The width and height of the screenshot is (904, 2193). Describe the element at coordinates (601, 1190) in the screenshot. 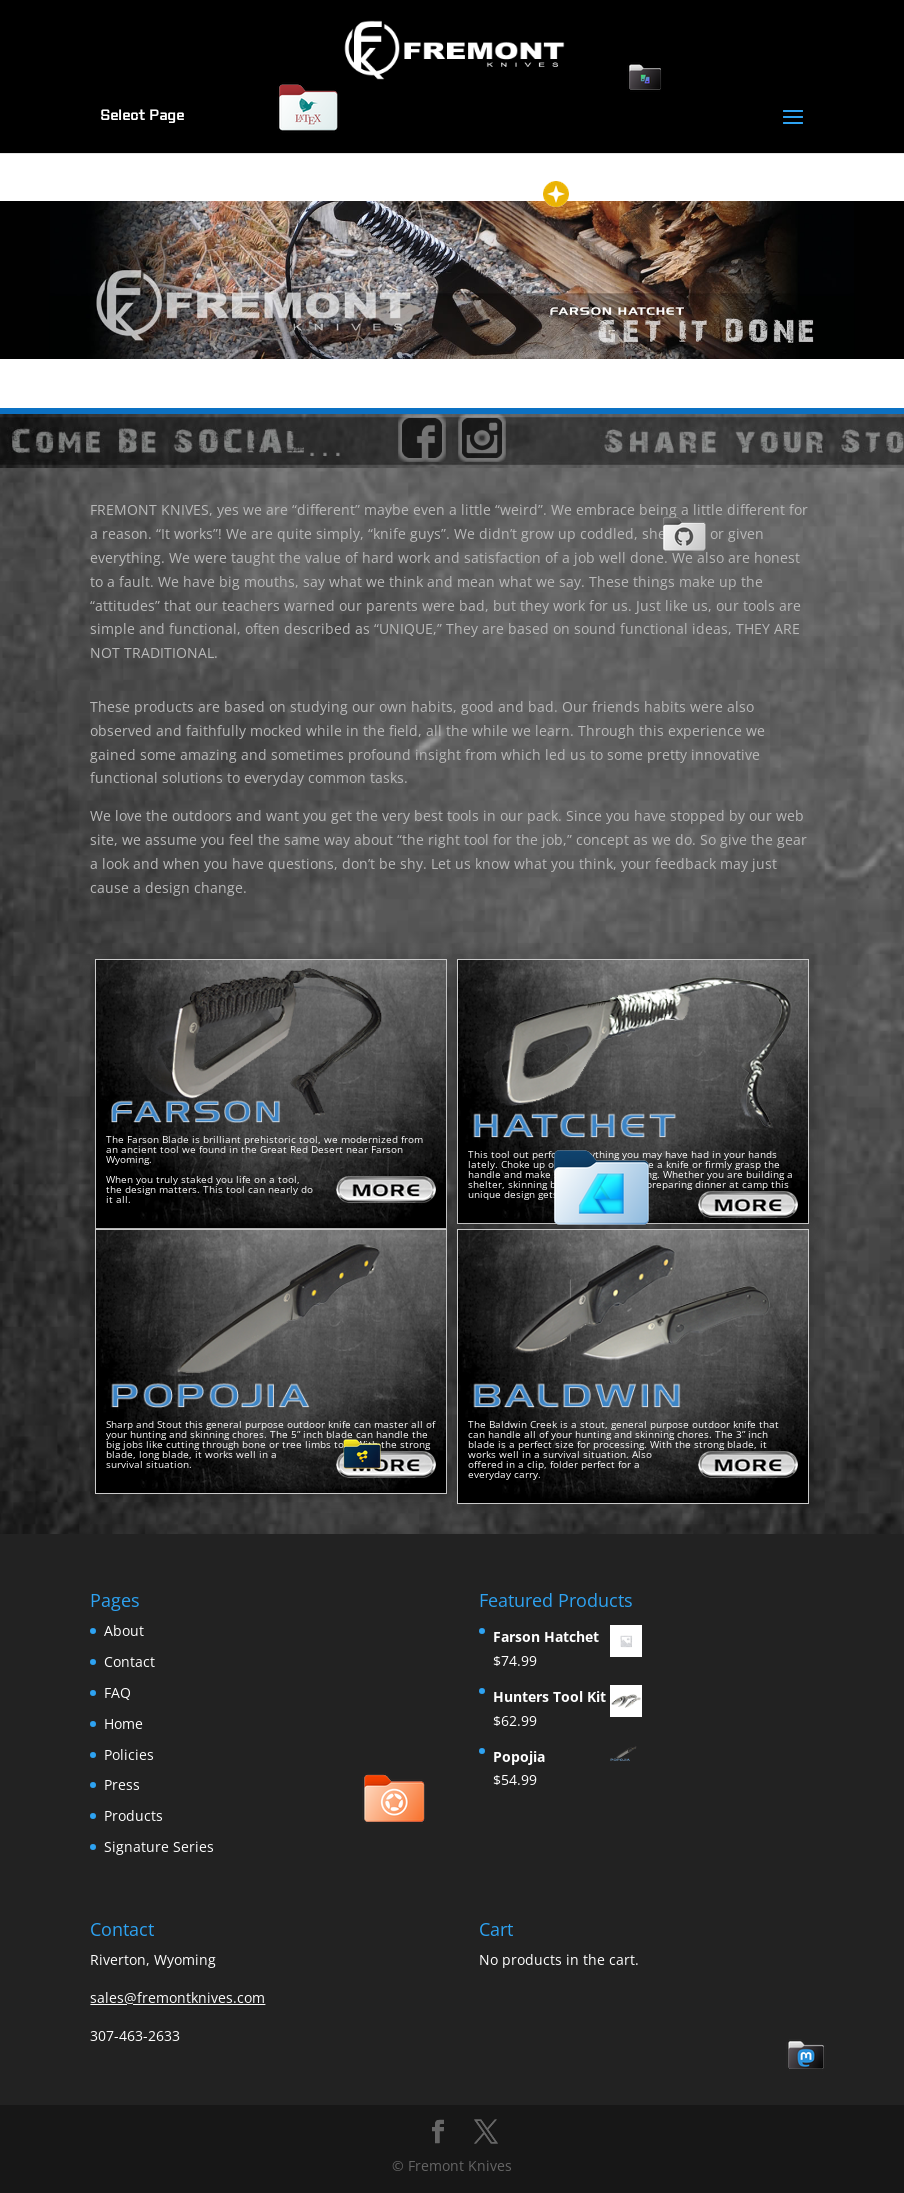

I see `open folder containing Affinity Designer files` at that location.